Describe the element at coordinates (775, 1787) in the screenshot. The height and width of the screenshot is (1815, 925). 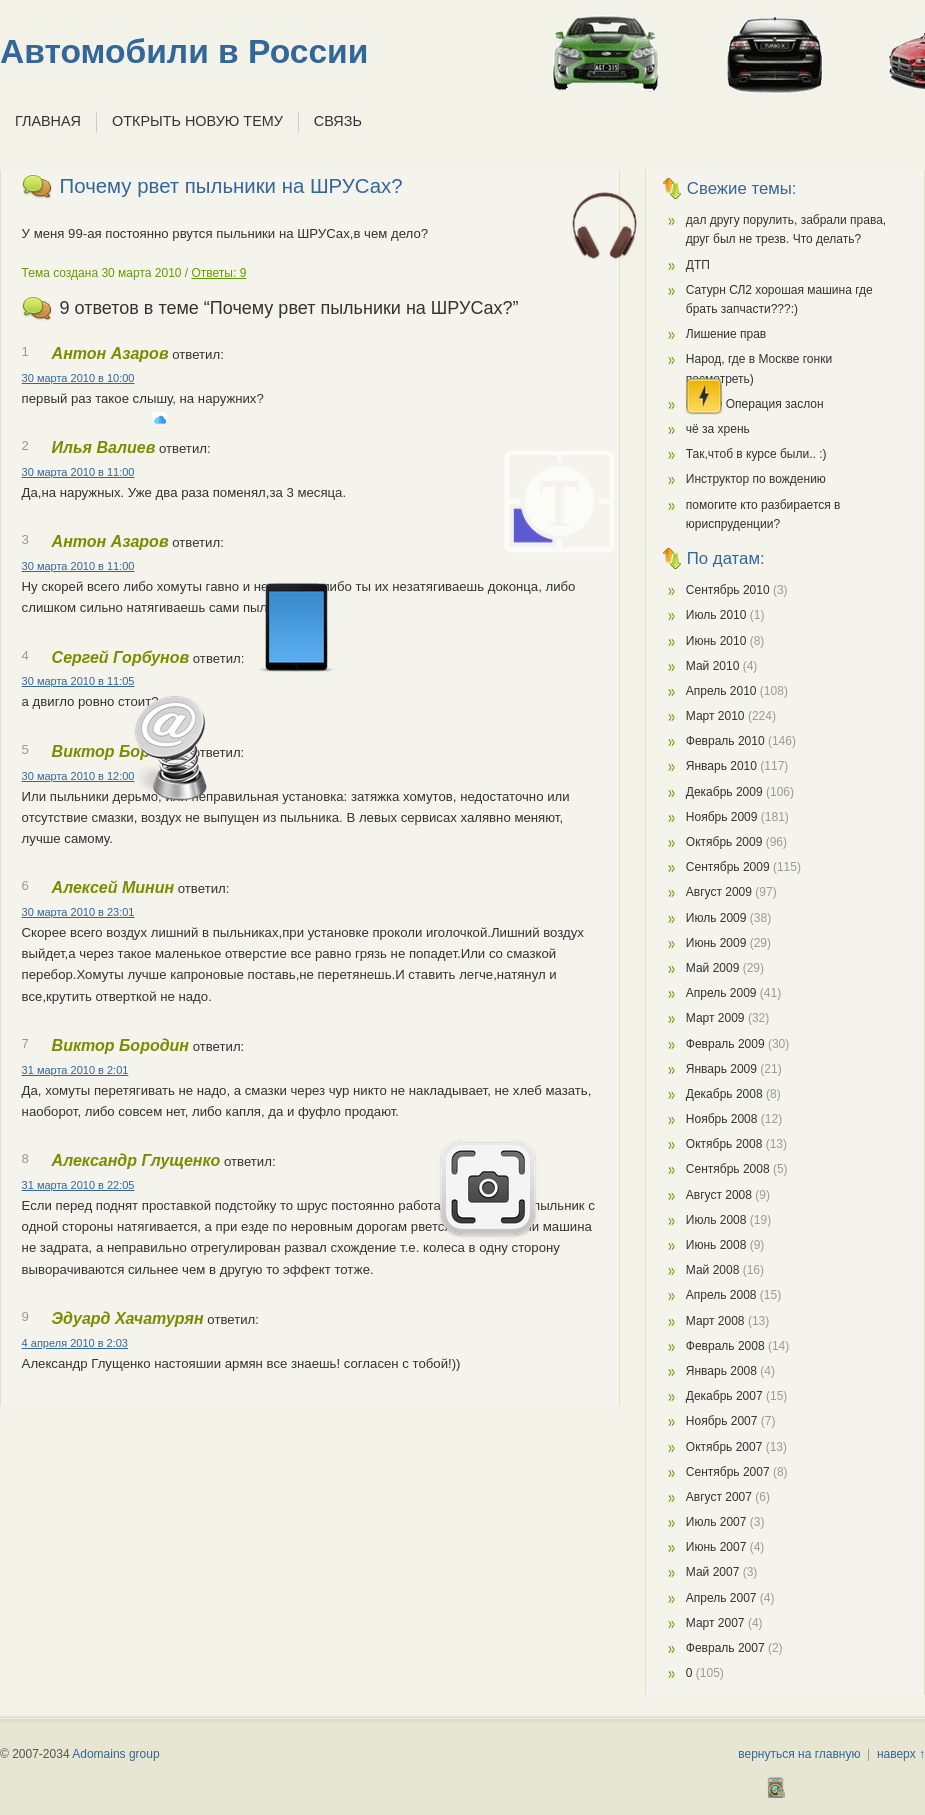
I see `indicates a locked RAID 5 storage array` at that location.